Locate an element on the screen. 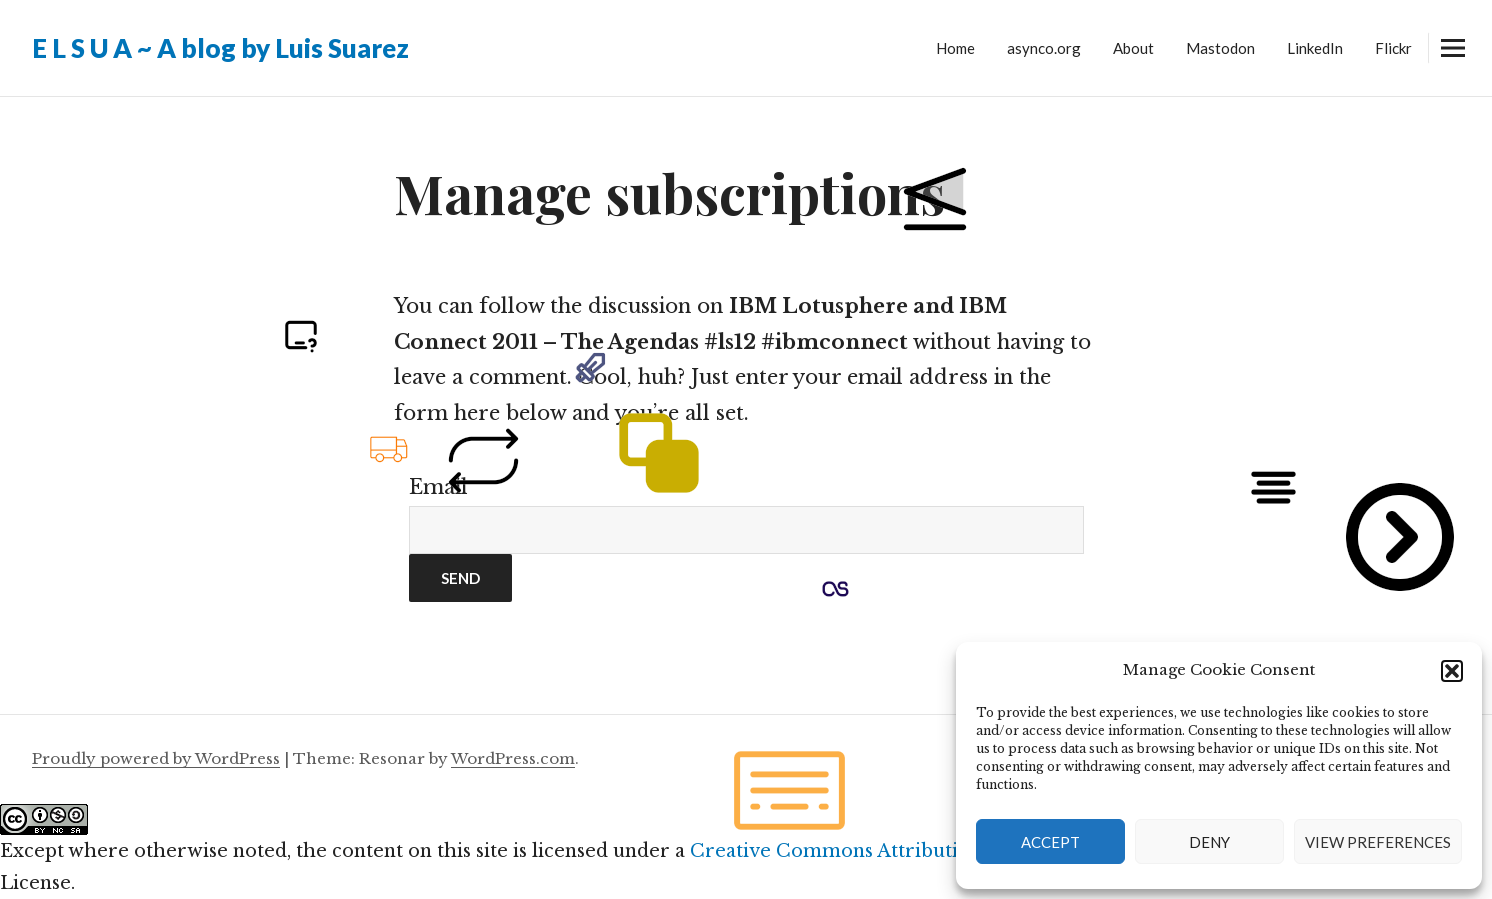 The height and width of the screenshot is (899, 1492). tablet device help or support is located at coordinates (301, 335).